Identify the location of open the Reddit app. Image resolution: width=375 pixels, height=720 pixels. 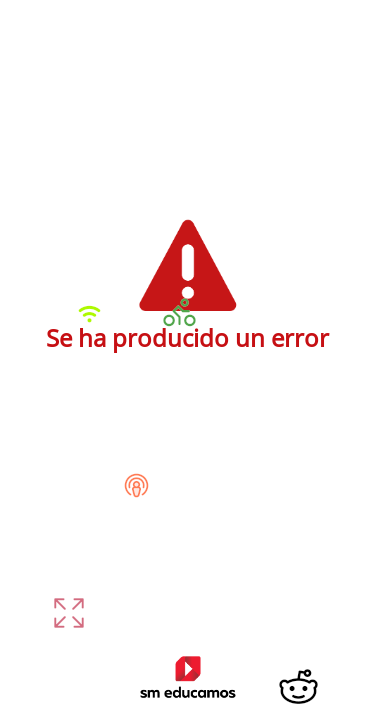
(298, 688).